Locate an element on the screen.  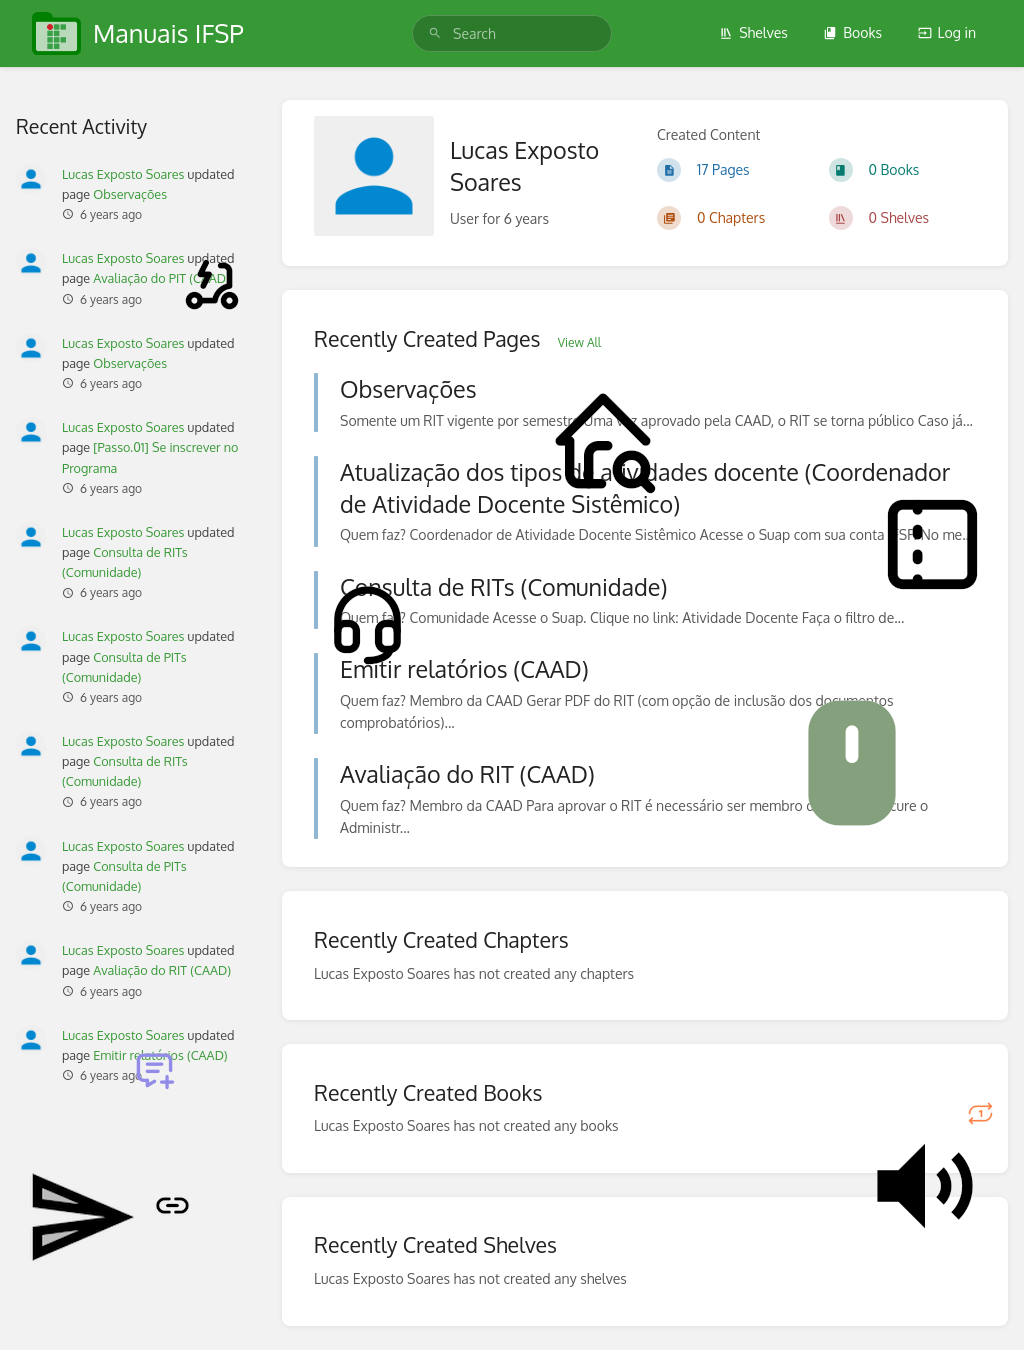
contact customer support is located at coordinates (367, 623).